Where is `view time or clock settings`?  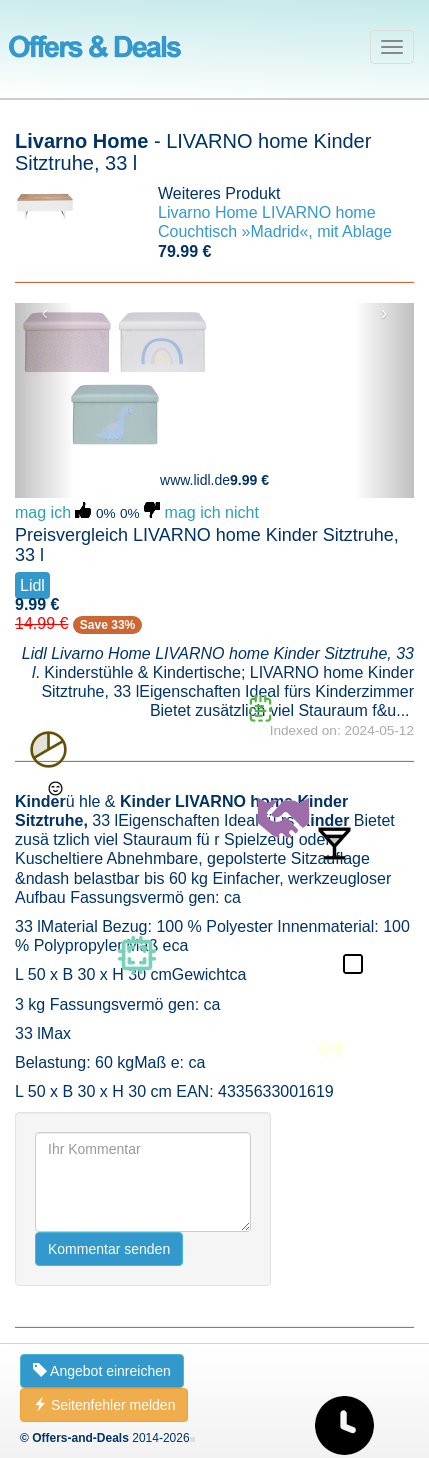 view time or clock settings is located at coordinates (344, 1425).